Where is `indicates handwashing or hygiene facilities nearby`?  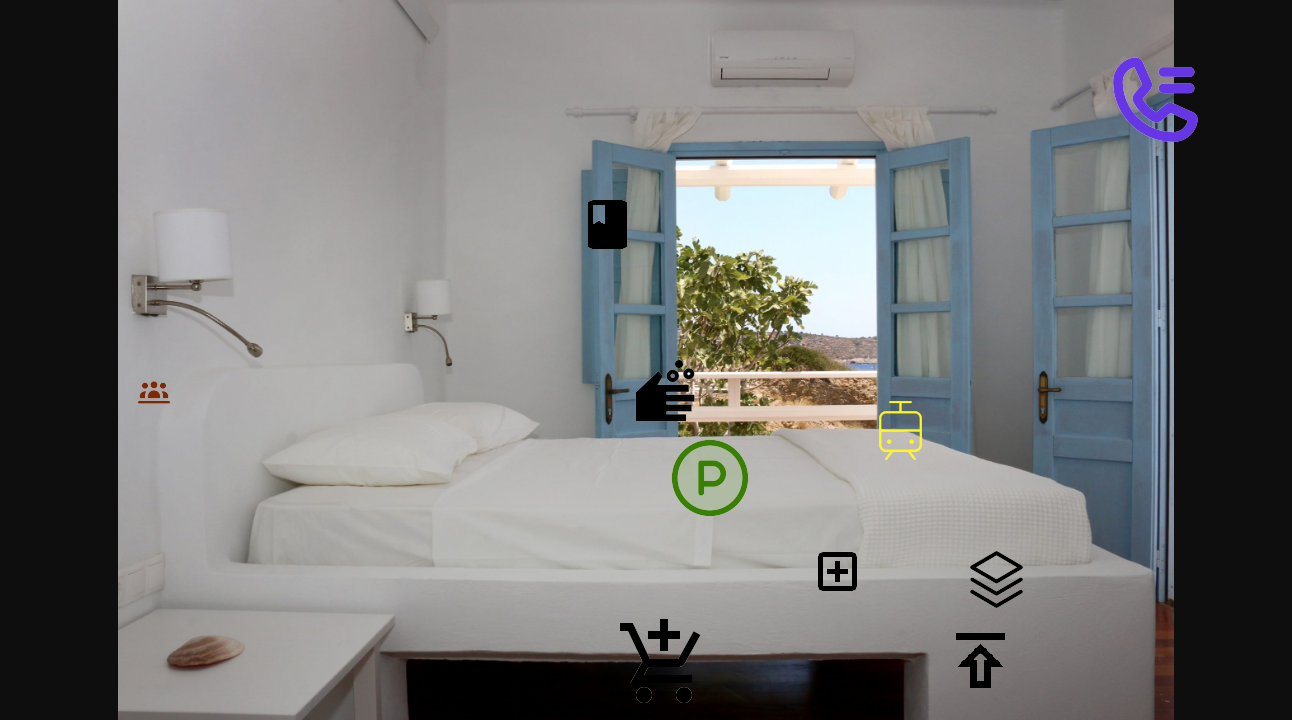
indicates handwashing or hygiene facilities nearby is located at coordinates (666, 390).